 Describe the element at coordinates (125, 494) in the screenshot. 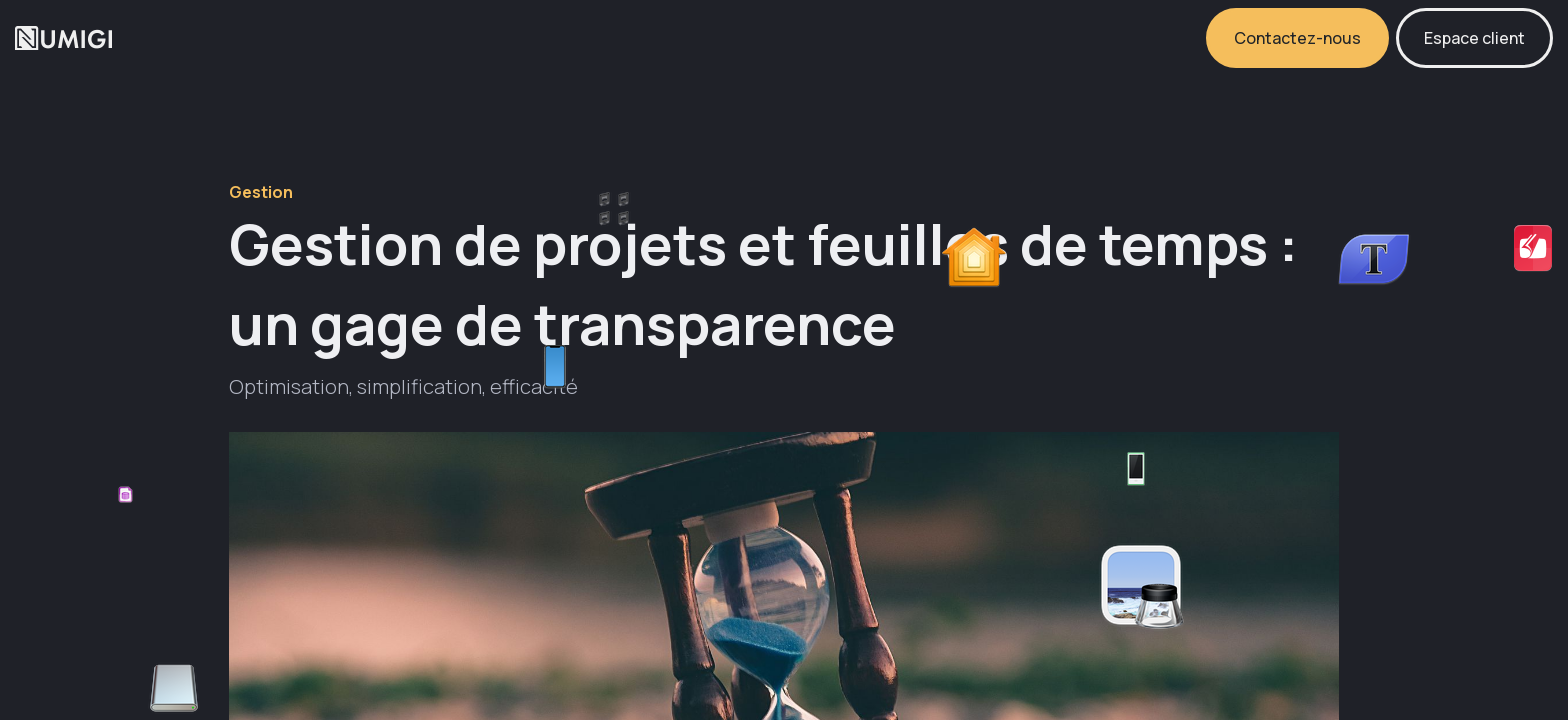

I see `a libreoffice base database file` at that location.